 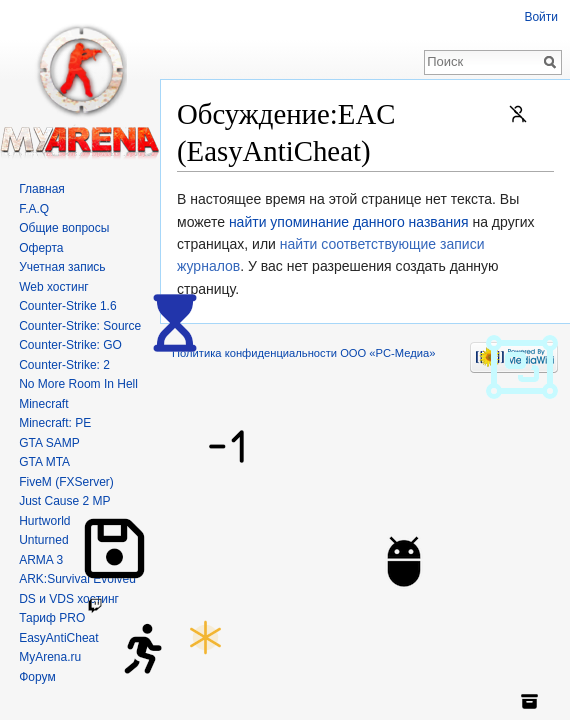 What do you see at coordinates (529, 701) in the screenshot?
I see `access archived items or files` at bounding box center [529, 701].